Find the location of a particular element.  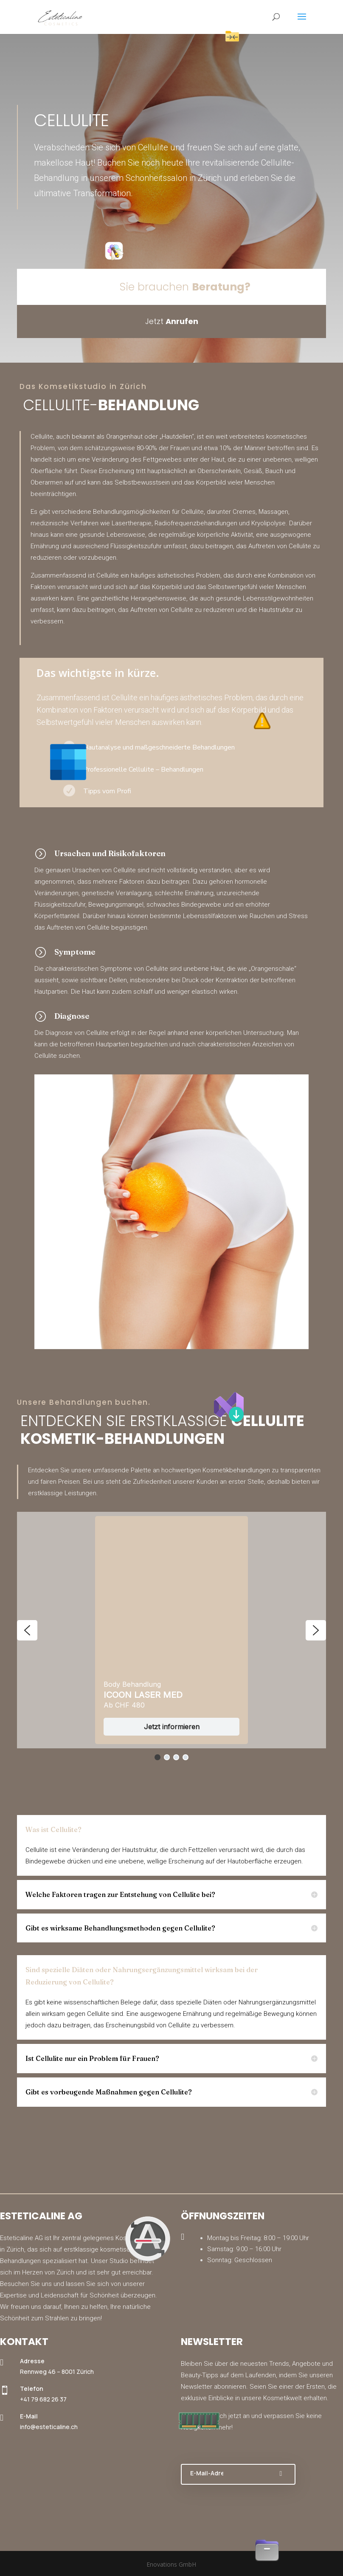

view system memory information is located at coordinates (199, 2421).